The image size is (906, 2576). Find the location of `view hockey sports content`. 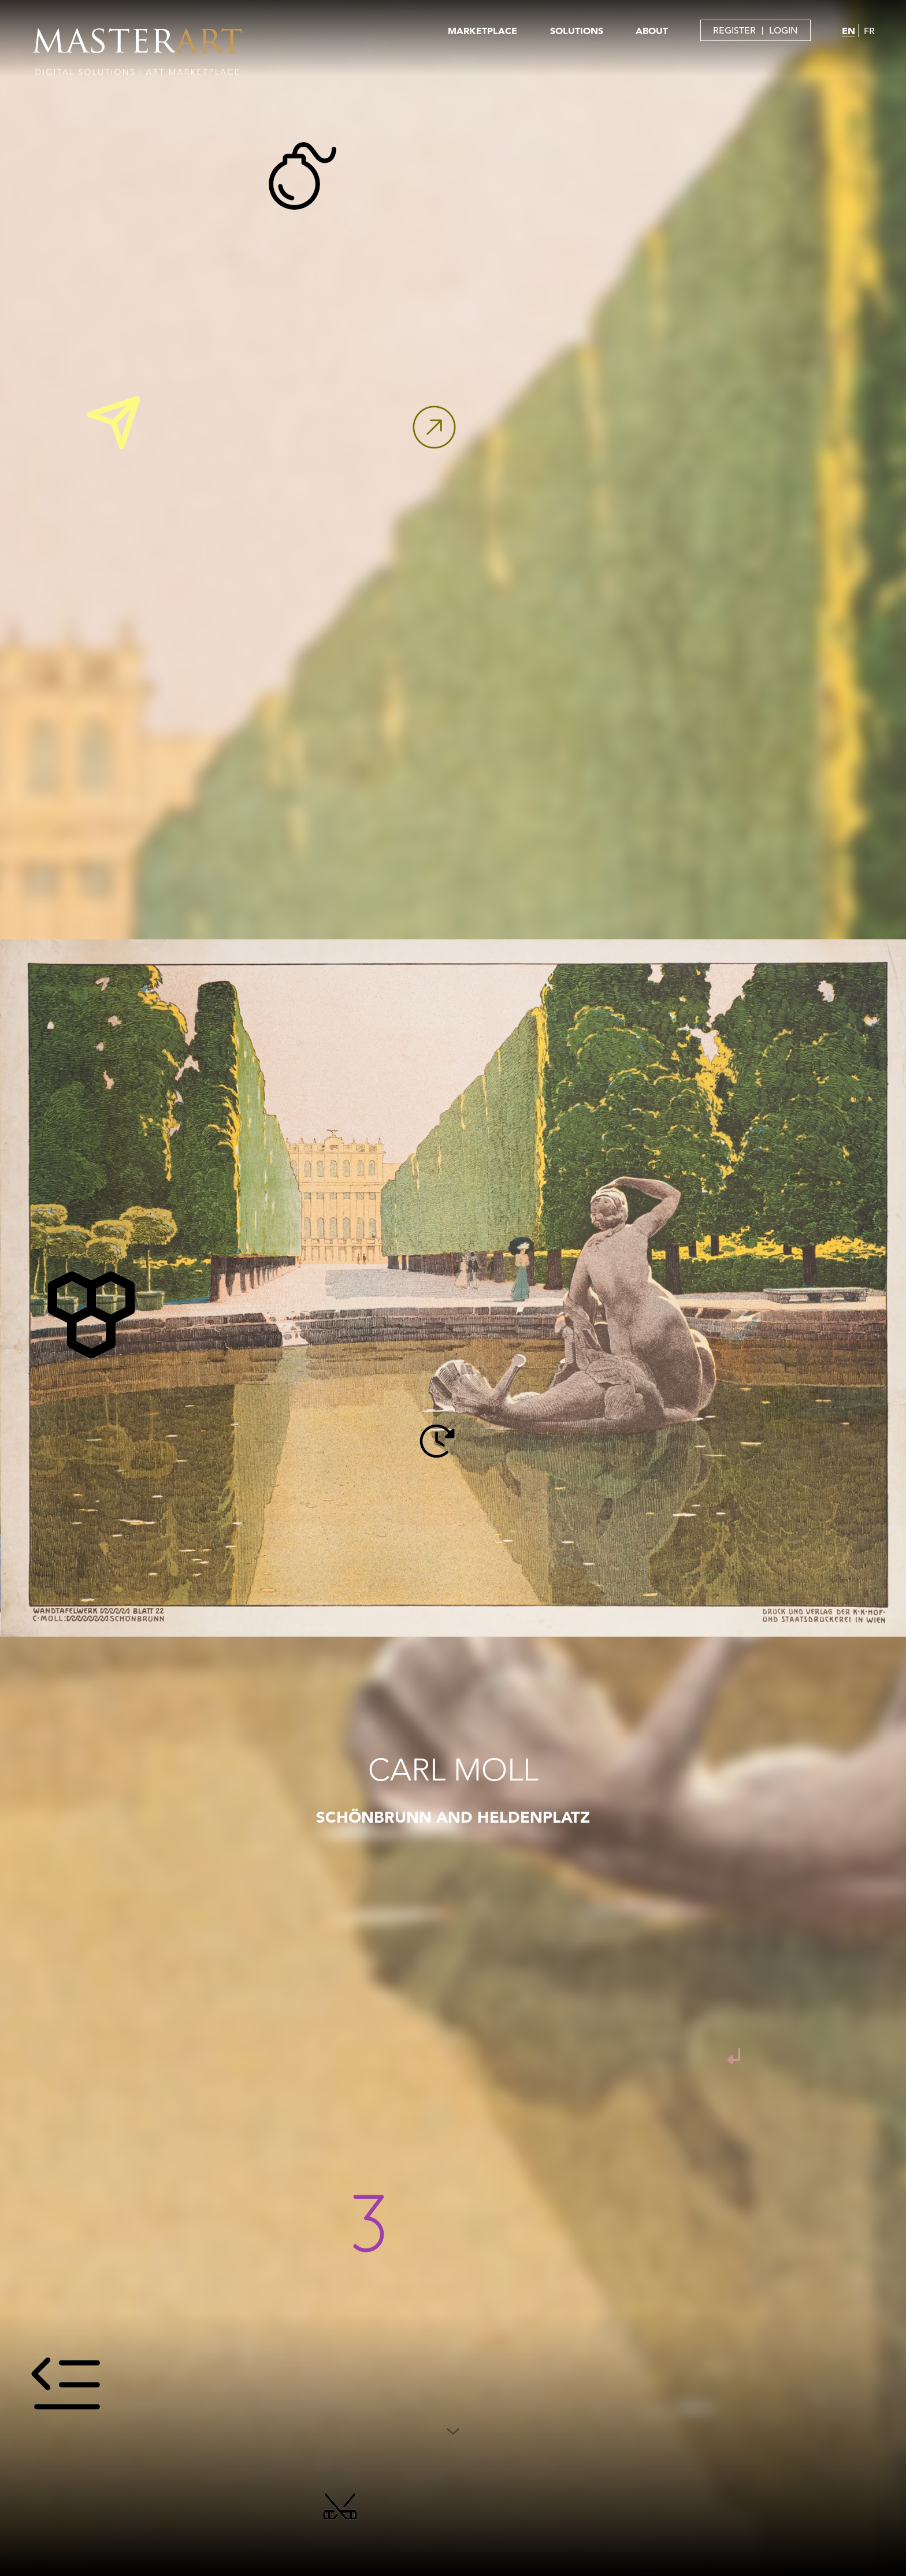

view hockey sports content is located at coordinates (340, 2506).